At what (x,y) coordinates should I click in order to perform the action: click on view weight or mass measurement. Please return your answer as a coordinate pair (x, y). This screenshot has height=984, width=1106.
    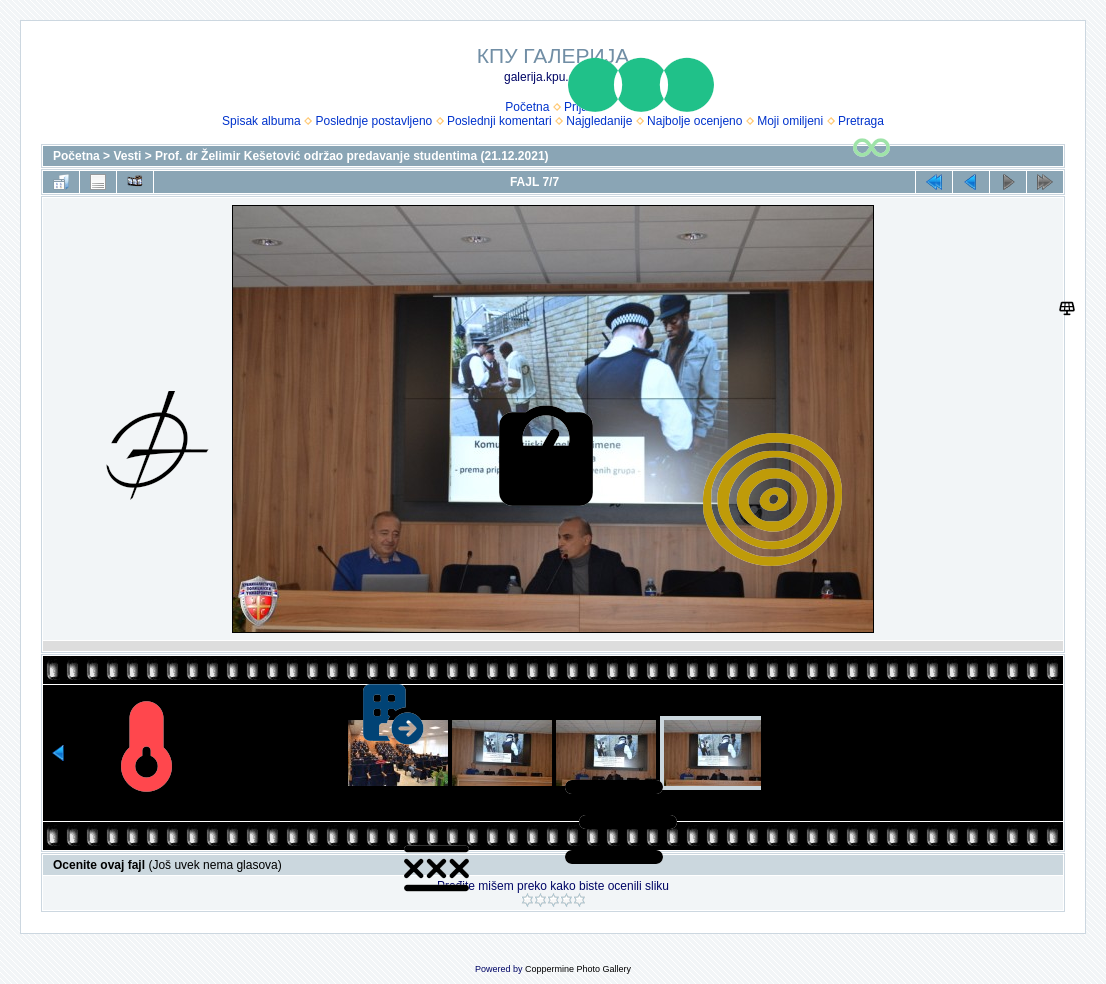
    Looking at the image, I should click on (546, 459).